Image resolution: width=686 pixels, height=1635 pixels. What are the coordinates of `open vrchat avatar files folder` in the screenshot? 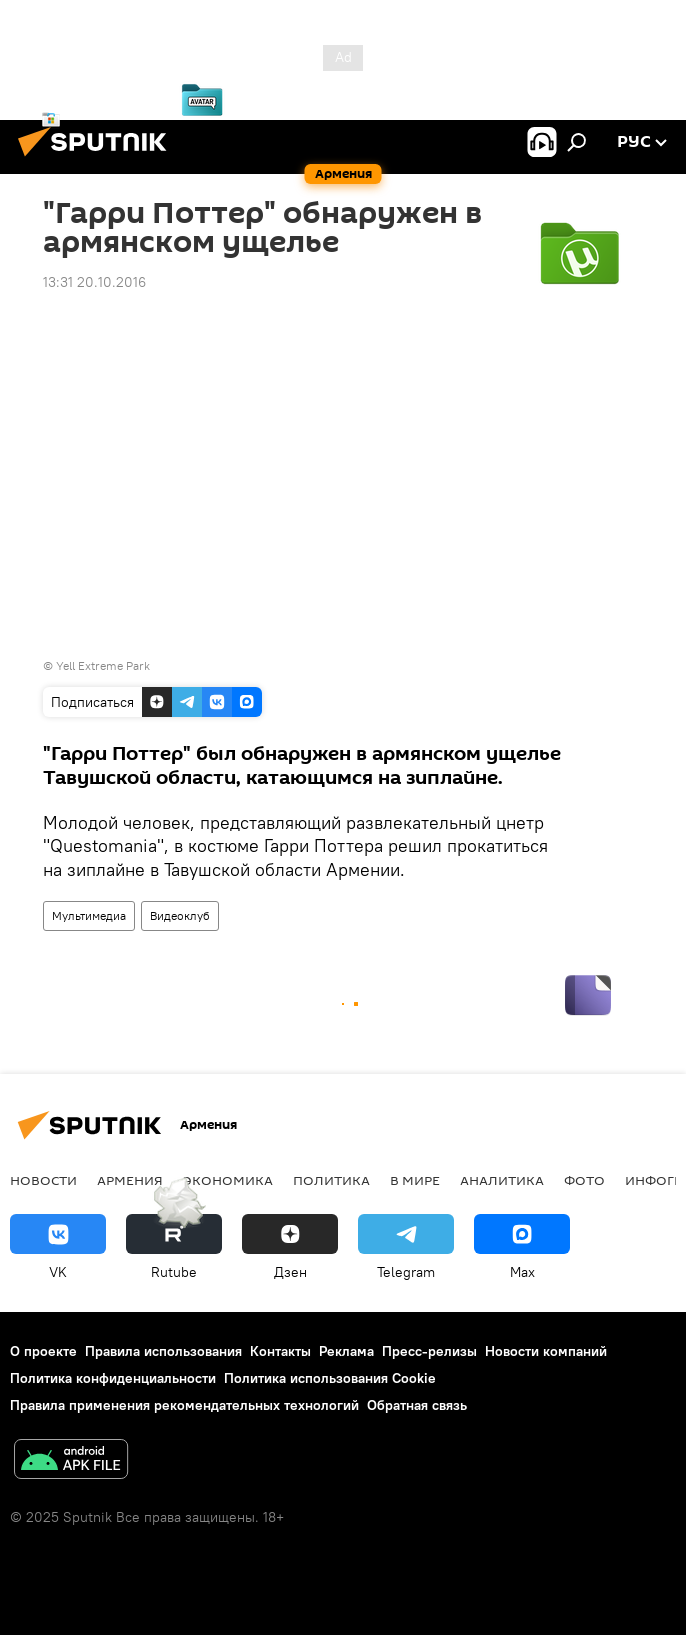 It's located at (202, 101).